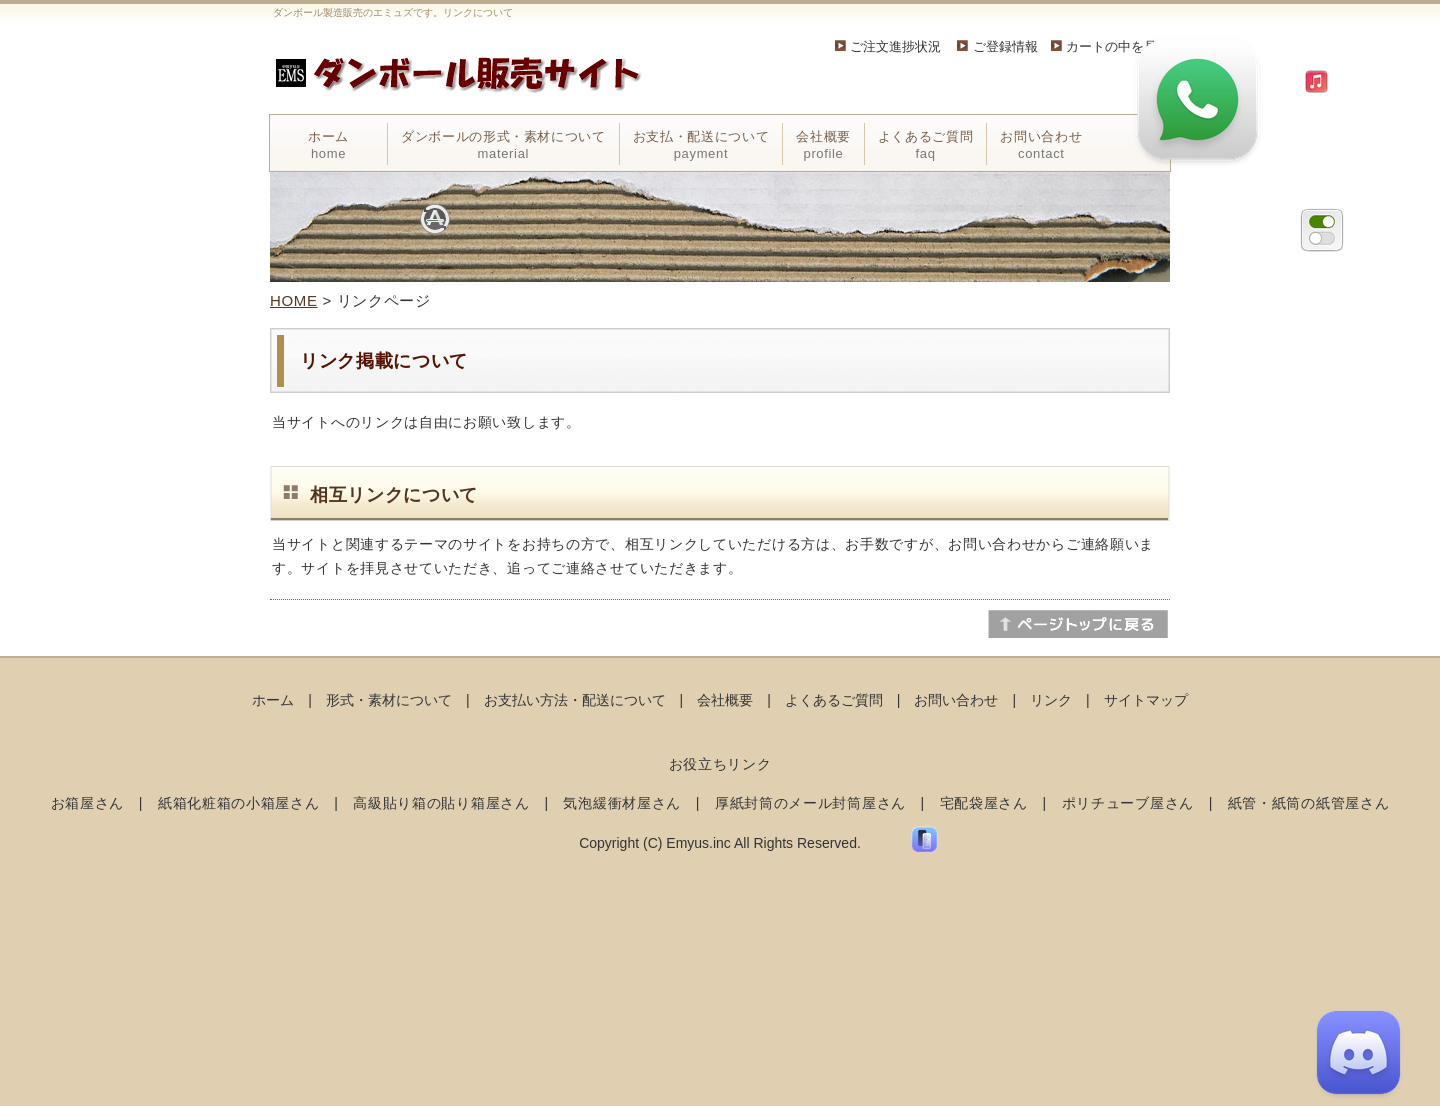  I want to click on open whatsapp messaging app, so click(1197, 99).